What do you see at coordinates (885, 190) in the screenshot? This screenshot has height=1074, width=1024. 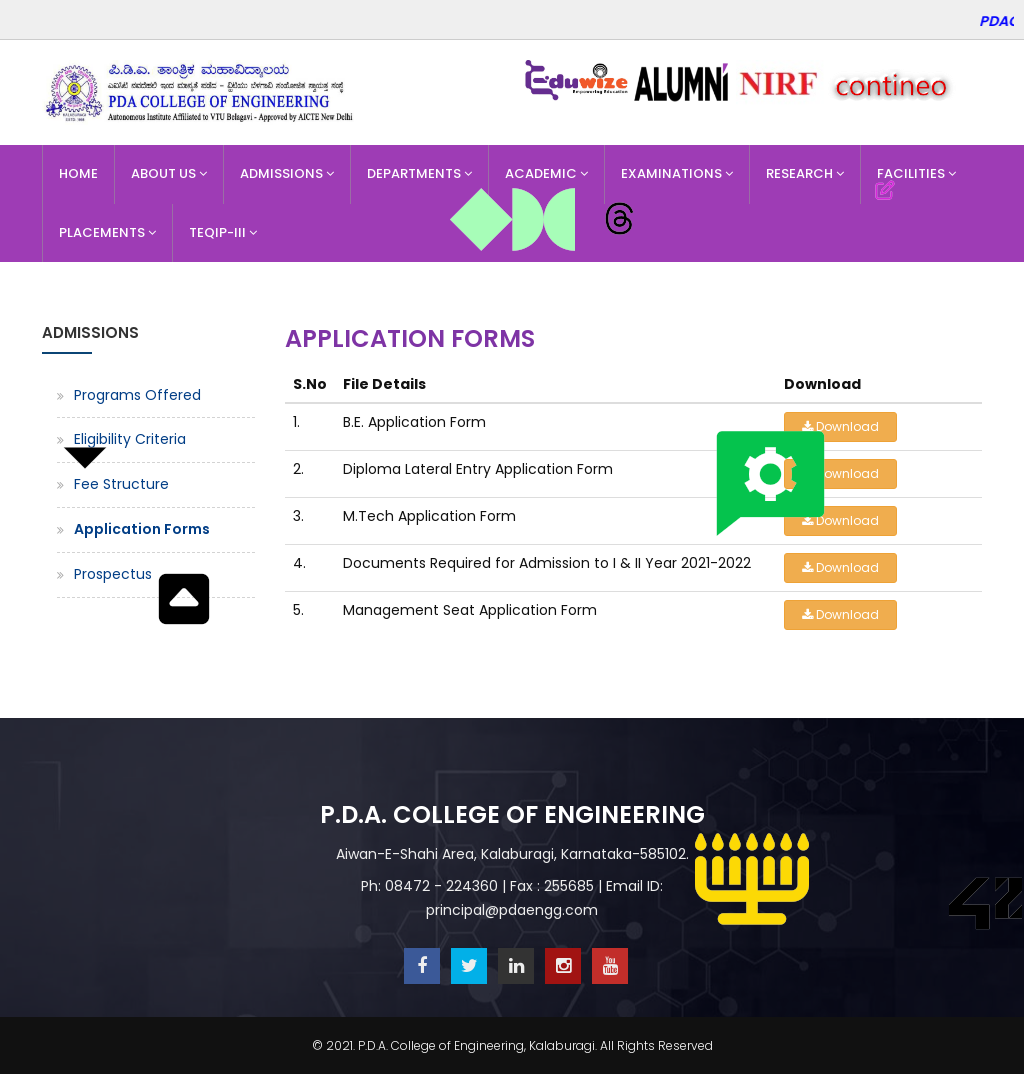 I see `edit this item` at bounding box center [885, 190].